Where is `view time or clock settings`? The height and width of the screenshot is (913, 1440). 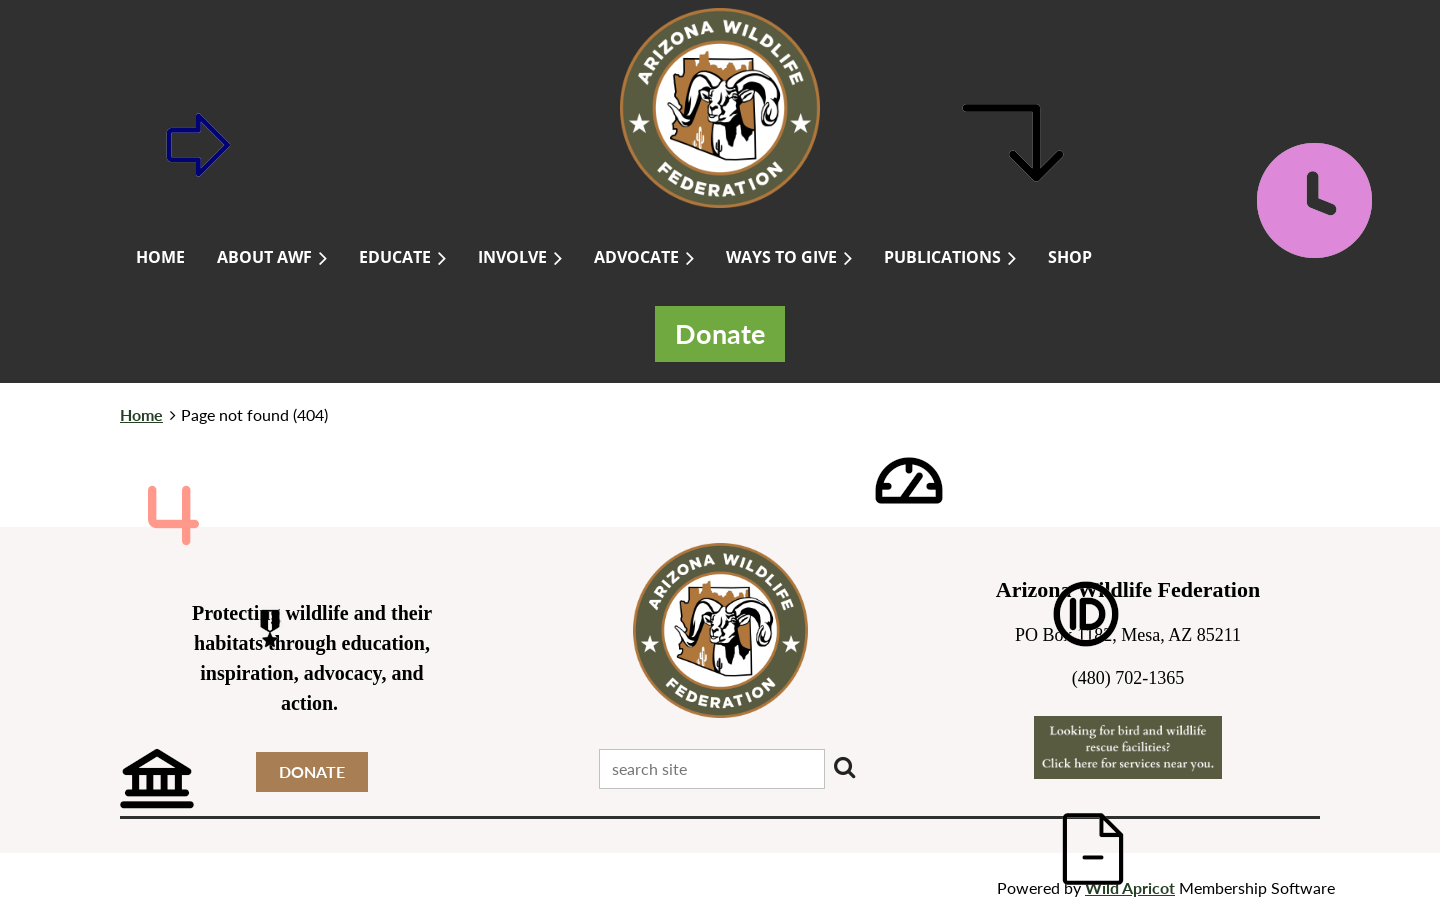
view time or clock settings is located at coordinates (1314, 200).